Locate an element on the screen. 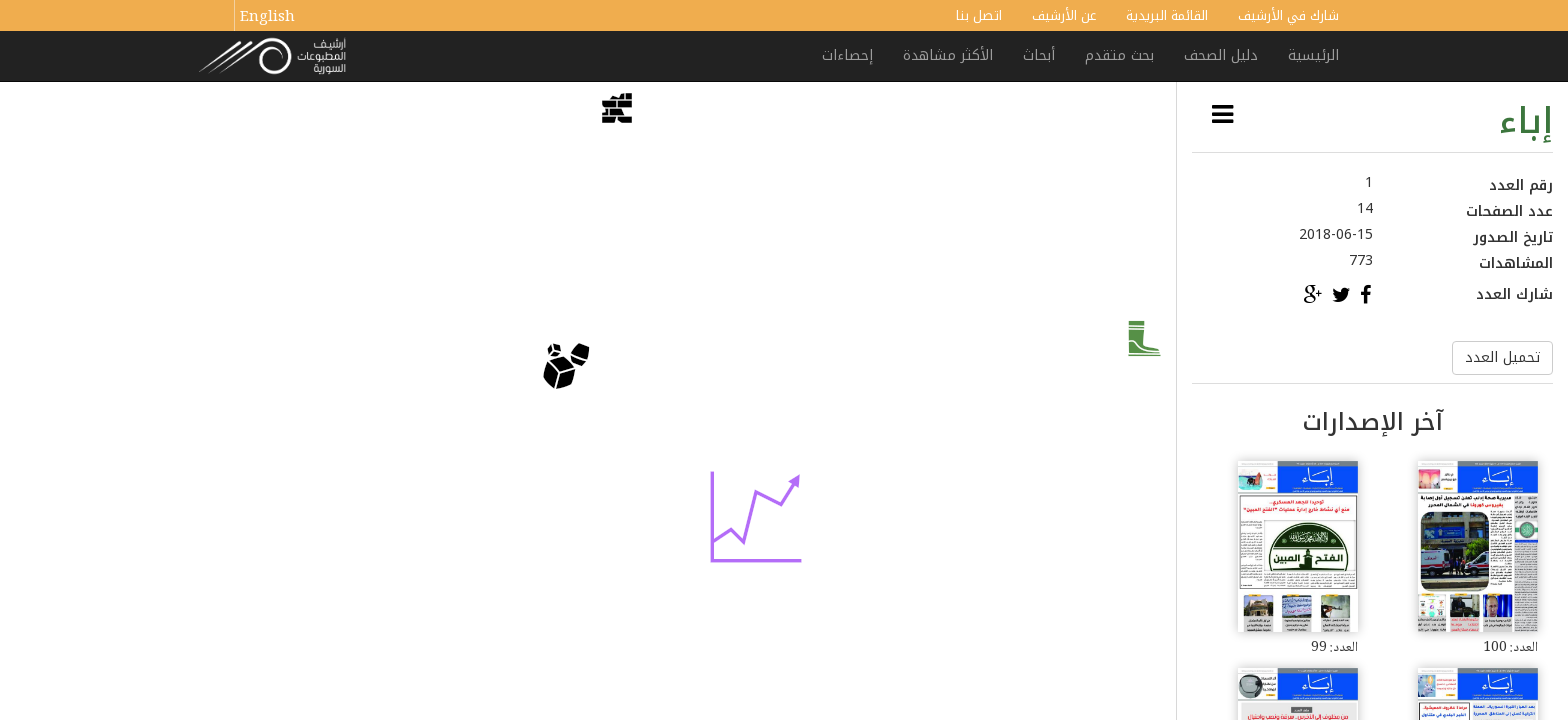  roll dice or randomize outcome is located at coordinates (566, 366).